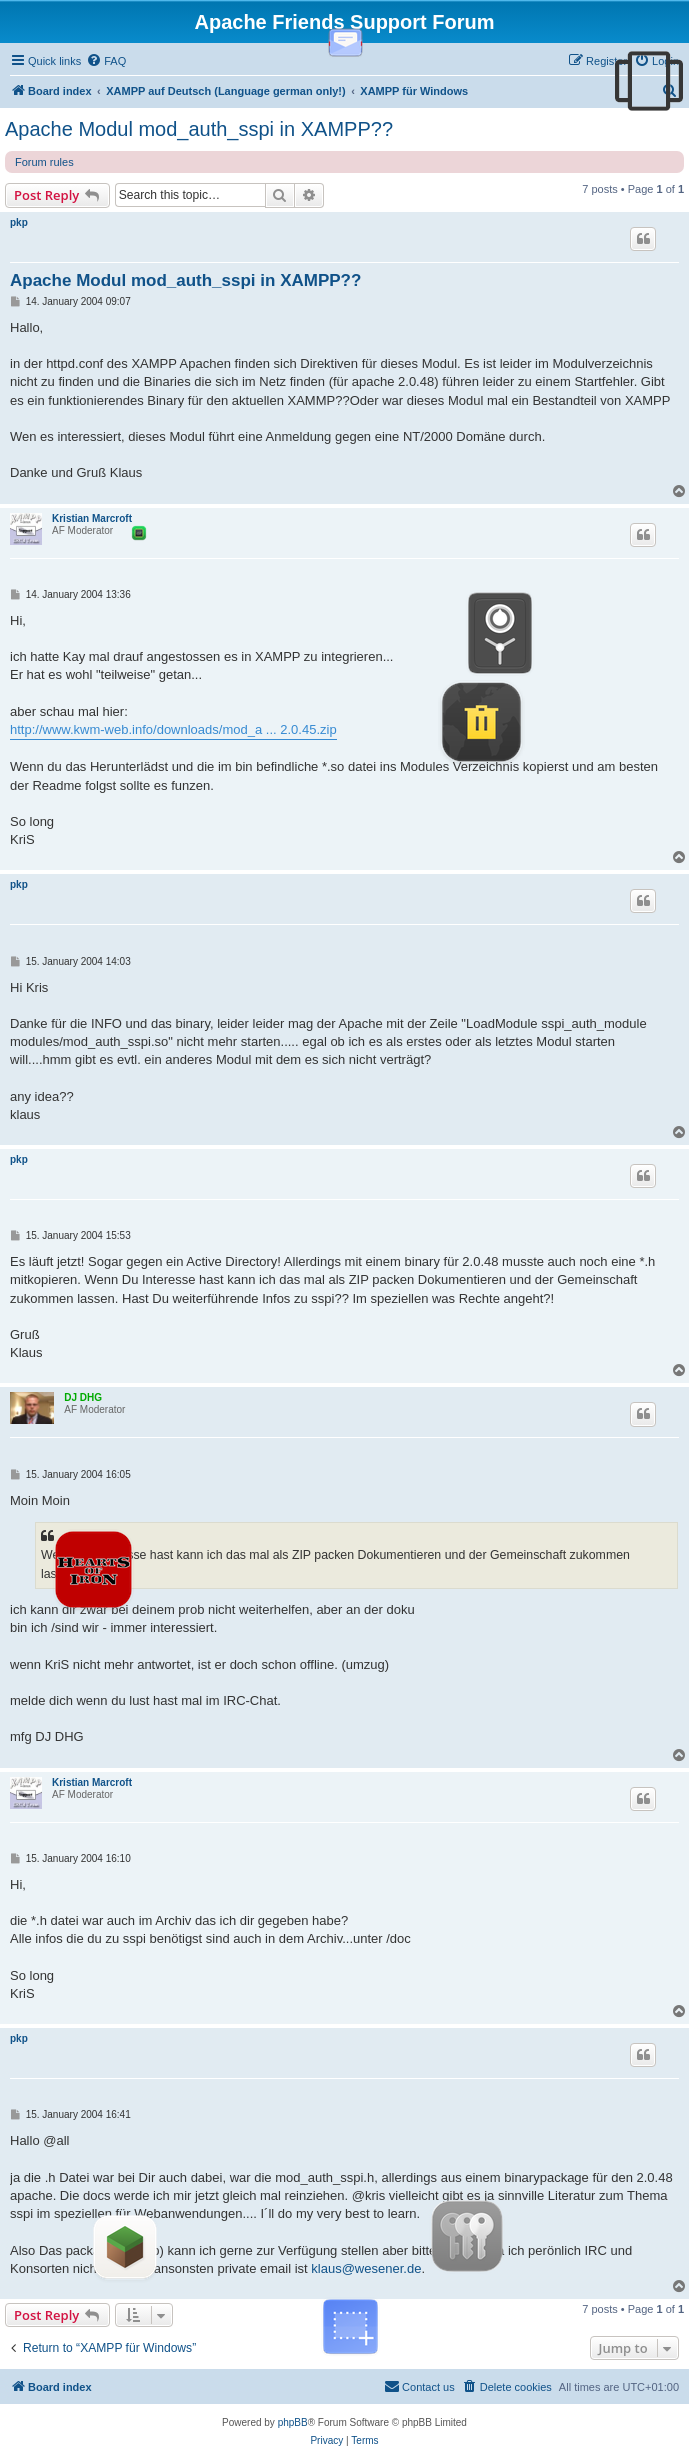  What do you see at coordinates (649, 81) in the screenshot?
I see `access multitasking or window management settings` at bounding box center [649, 81].